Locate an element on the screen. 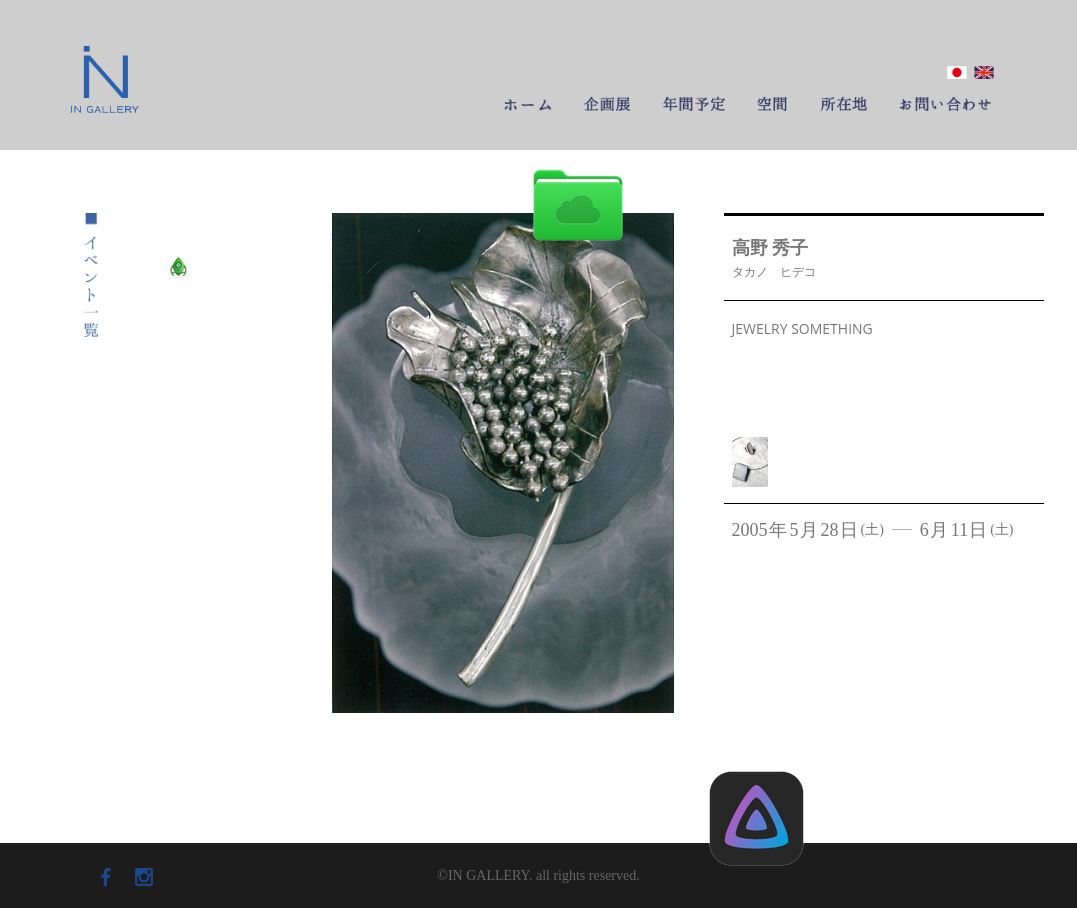  open jellyfin media server app is located at coordinates (756, 818).